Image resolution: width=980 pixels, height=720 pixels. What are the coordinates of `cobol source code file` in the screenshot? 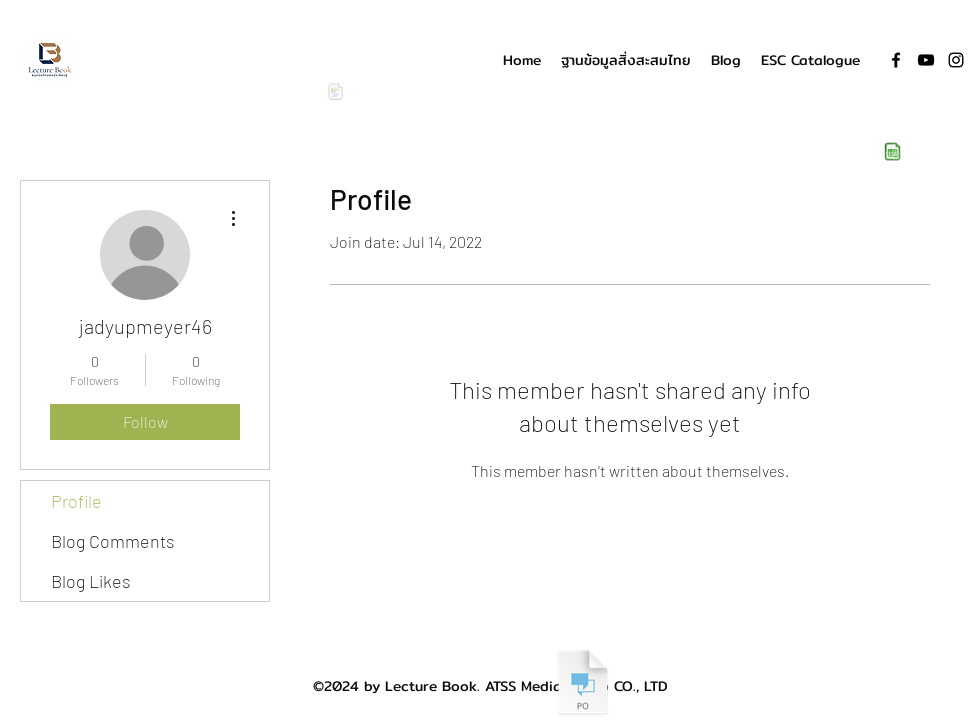 It's located at (335, 91).